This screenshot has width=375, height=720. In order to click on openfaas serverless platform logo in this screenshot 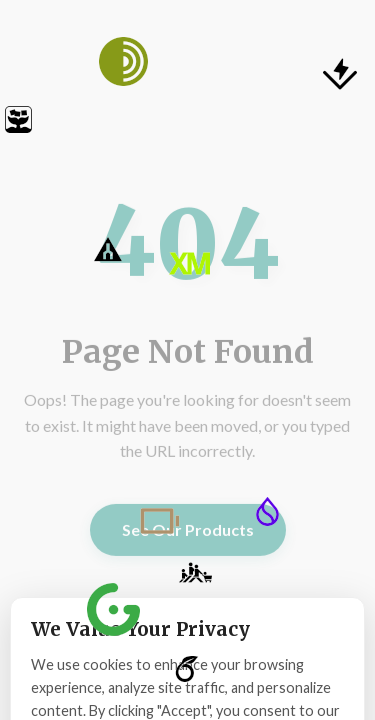, I will do `click(18, 119)`.